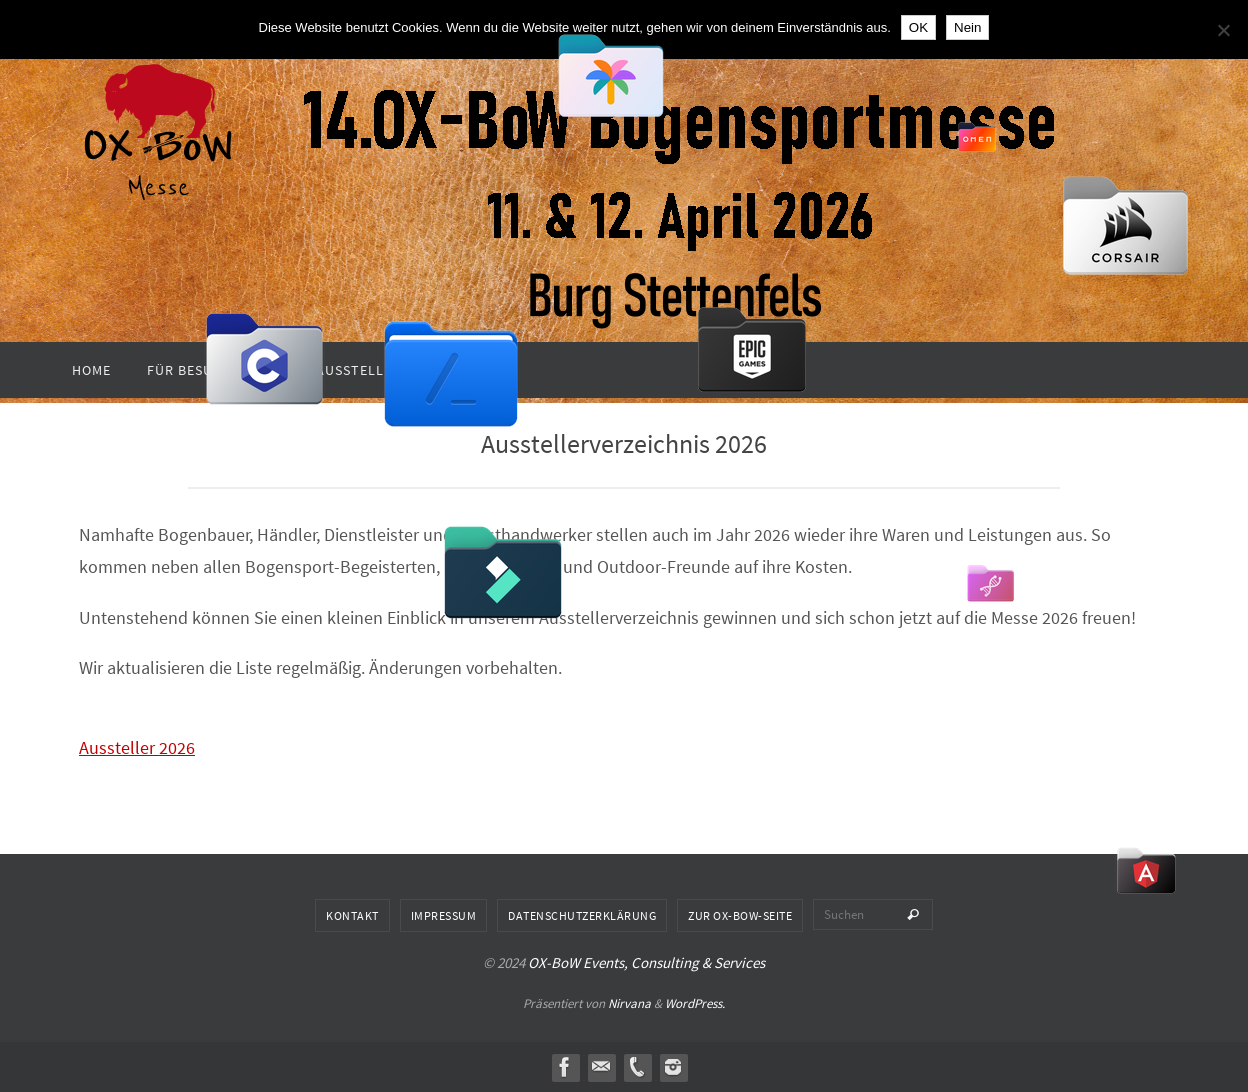  I want to click on folder containing Angular project files, so click(1146, 872).